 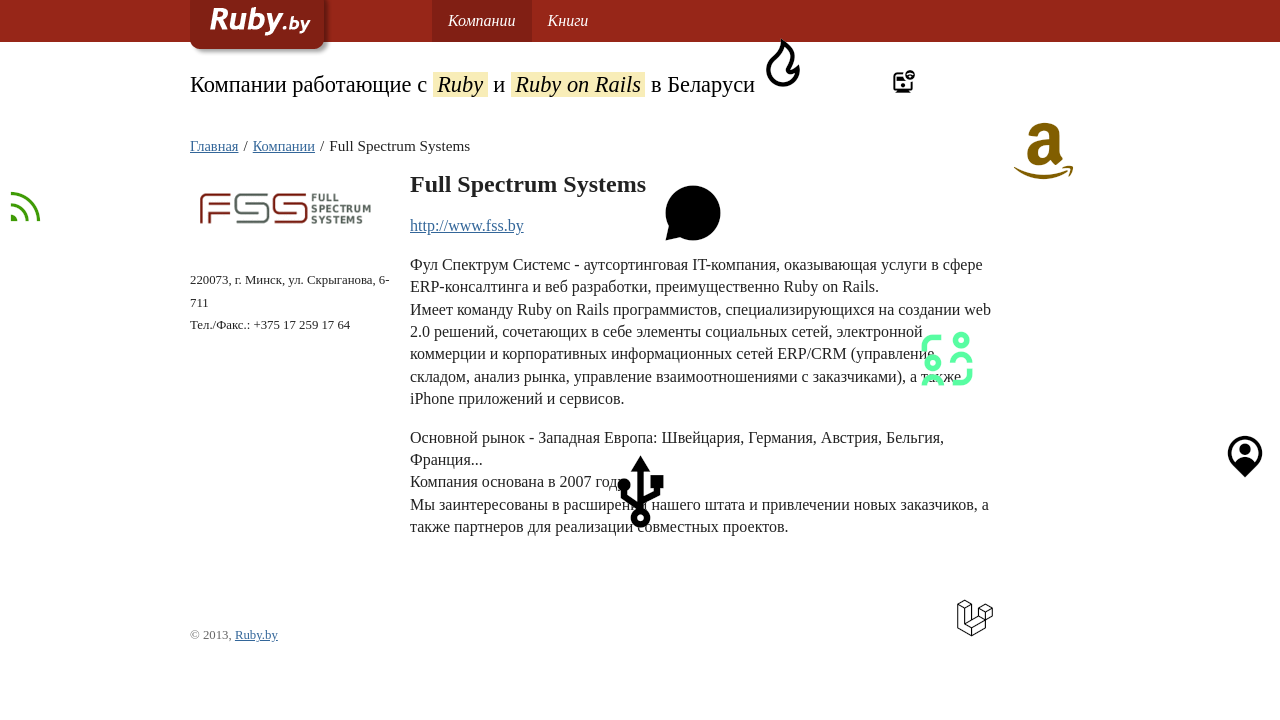 What do you see at coordinates (783, 62) in the screenshot?
I see `view trending or hot content` at bounding box center [783, 62].